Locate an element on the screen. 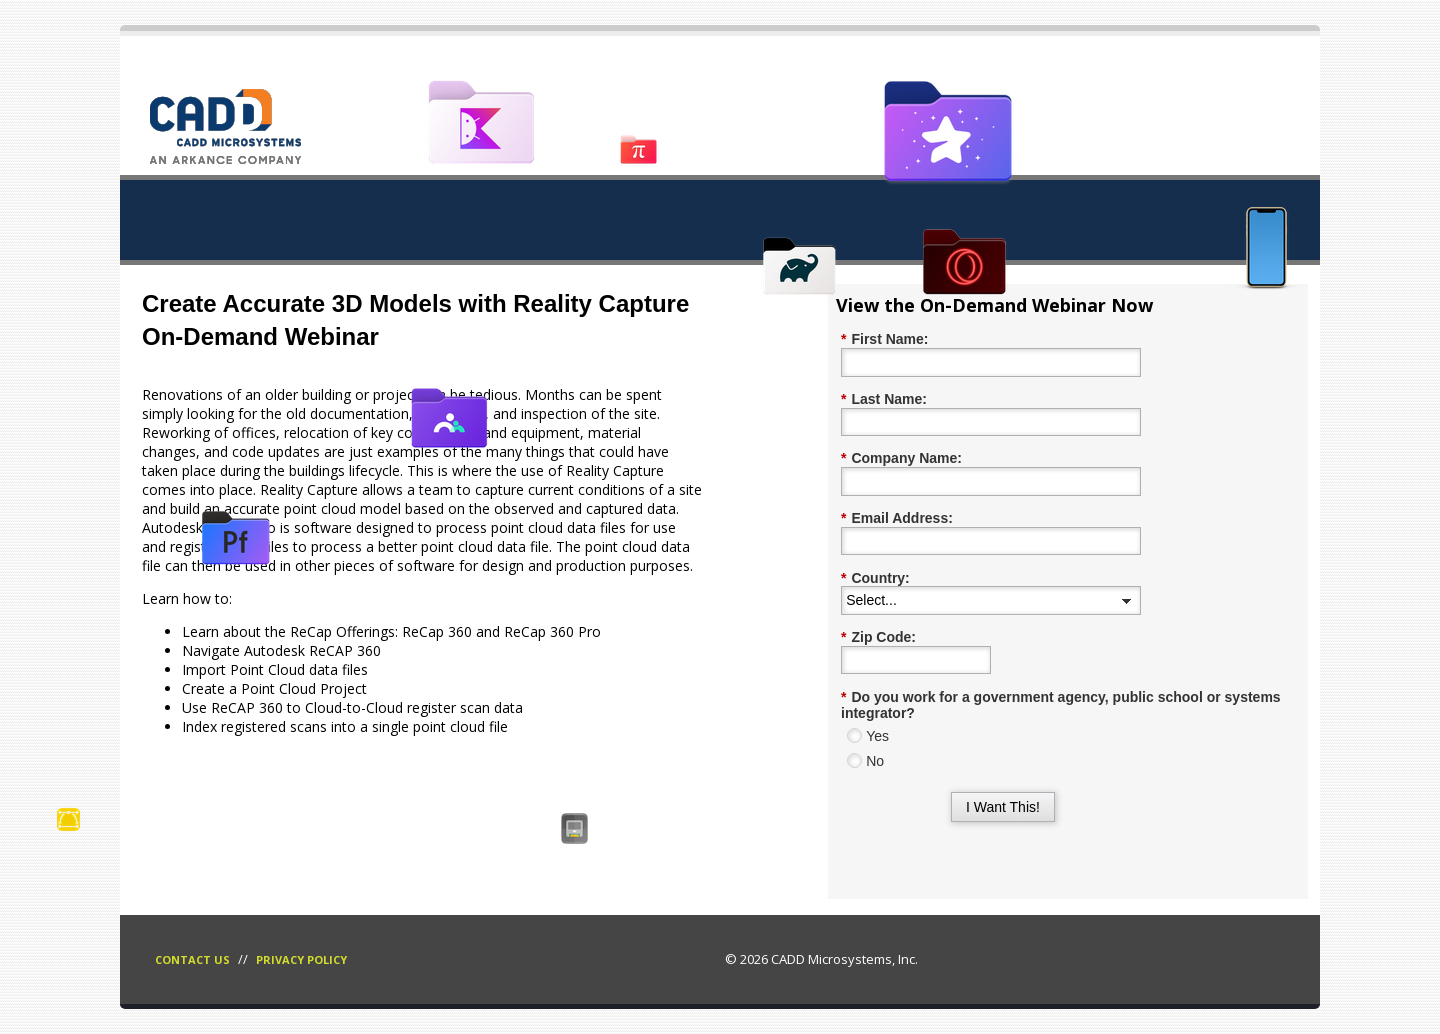  open Adobe Portfolio project folder is located at coordinates (235, 539).